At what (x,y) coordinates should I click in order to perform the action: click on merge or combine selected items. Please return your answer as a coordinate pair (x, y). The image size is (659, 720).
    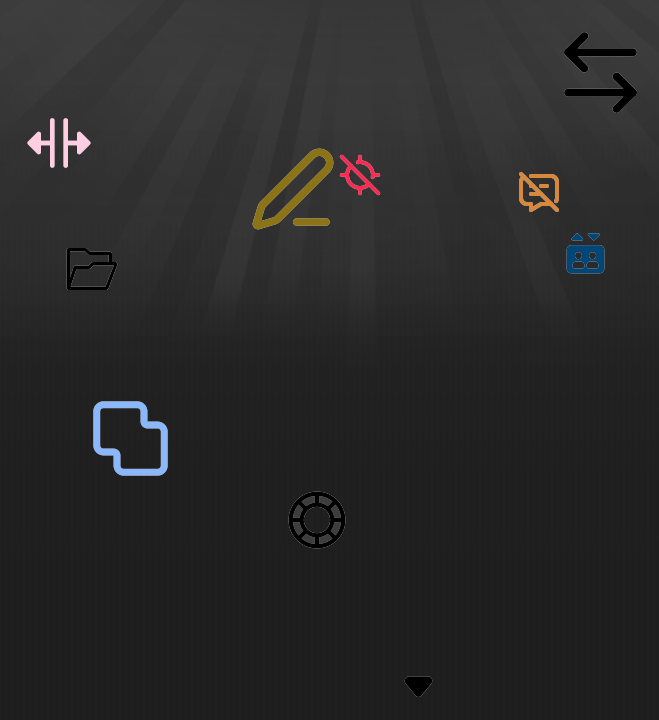
    Looking at the image, I should click on (130, 438).